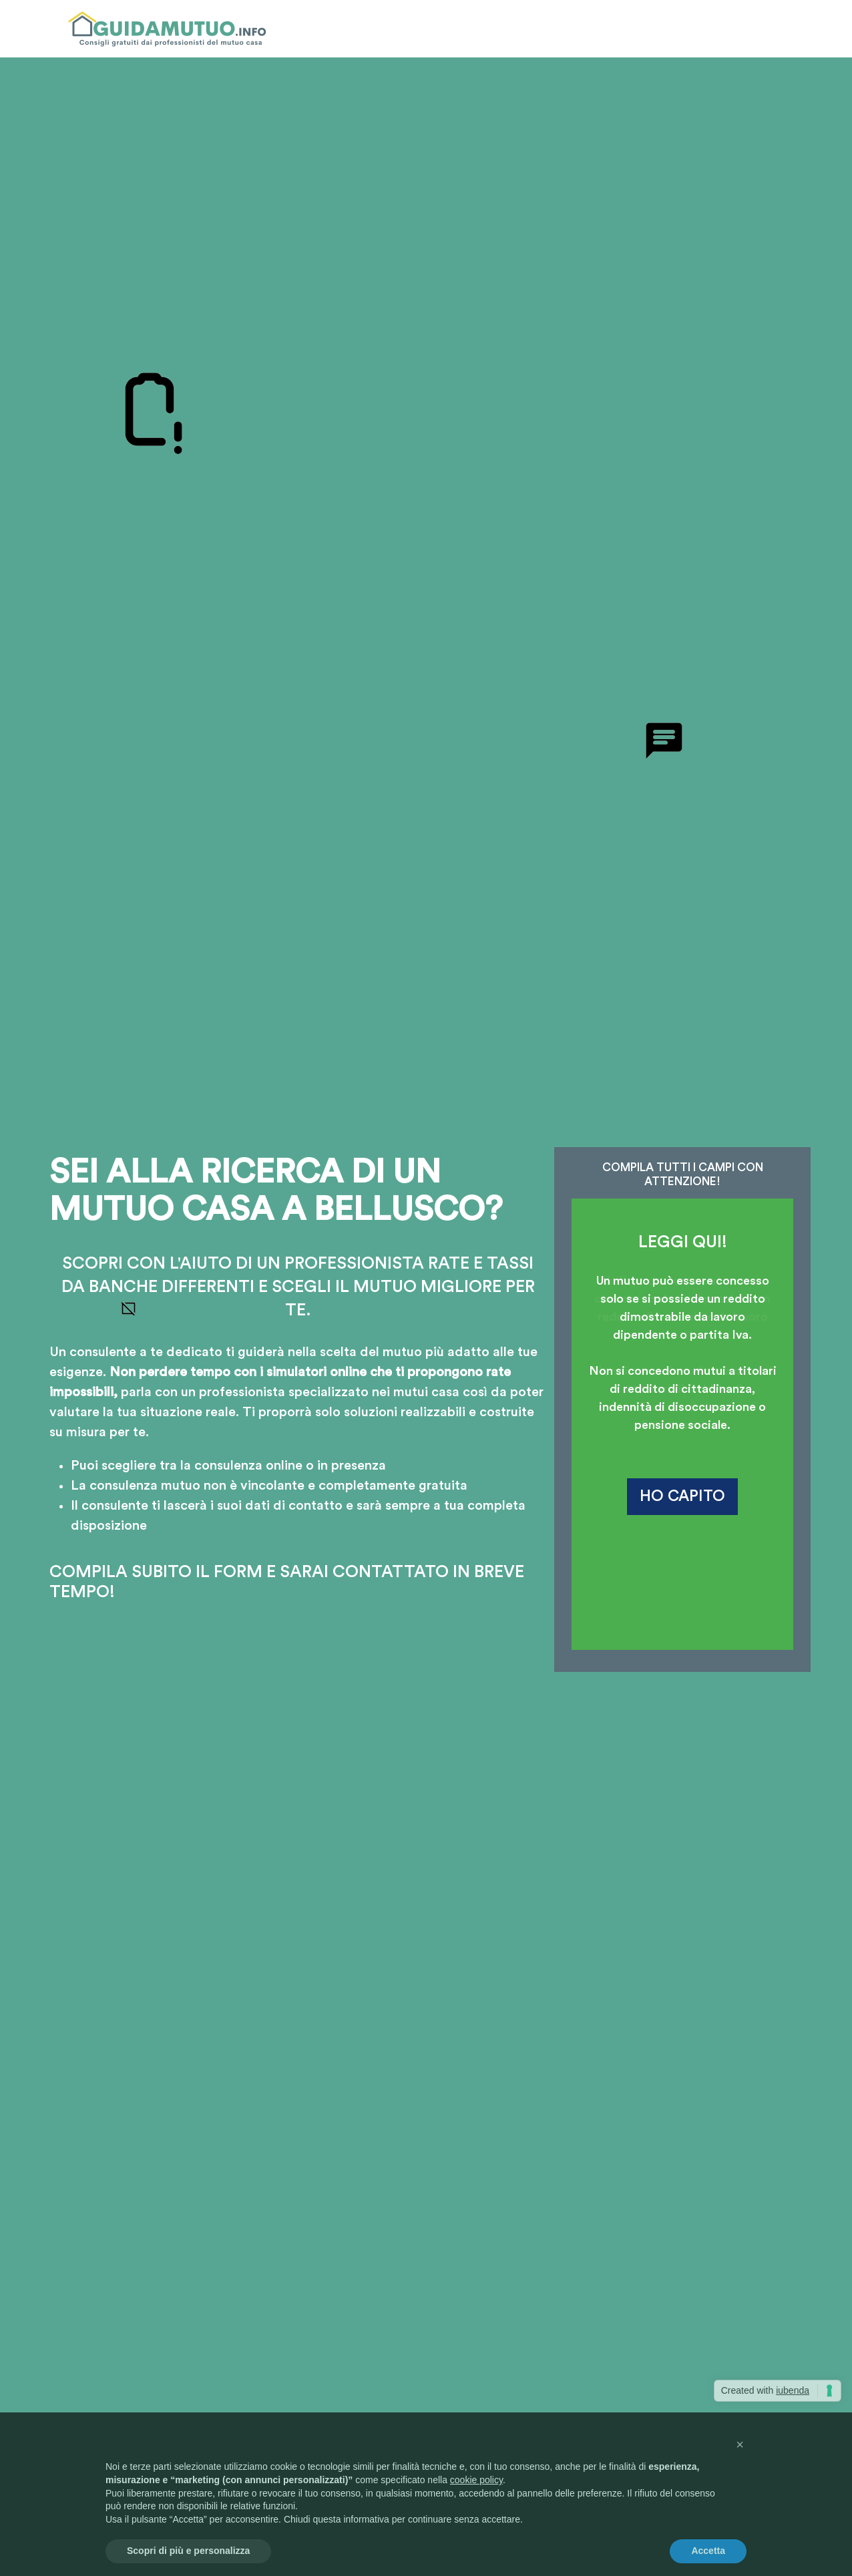 The height and width of the screenshot is (2576, 852). I want to click on open chat or messaging, so click(664, 740).